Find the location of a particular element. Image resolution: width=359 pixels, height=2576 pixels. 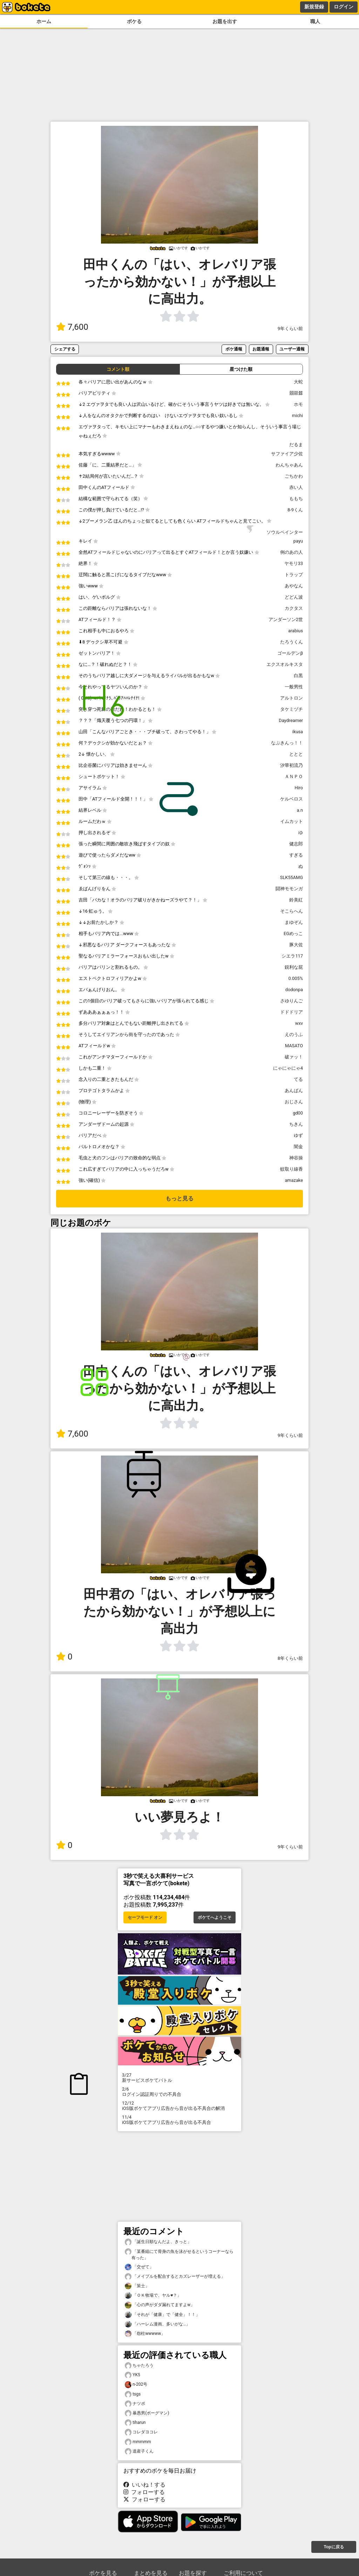

copy to clipboard is located at coordinates (79, 2084).